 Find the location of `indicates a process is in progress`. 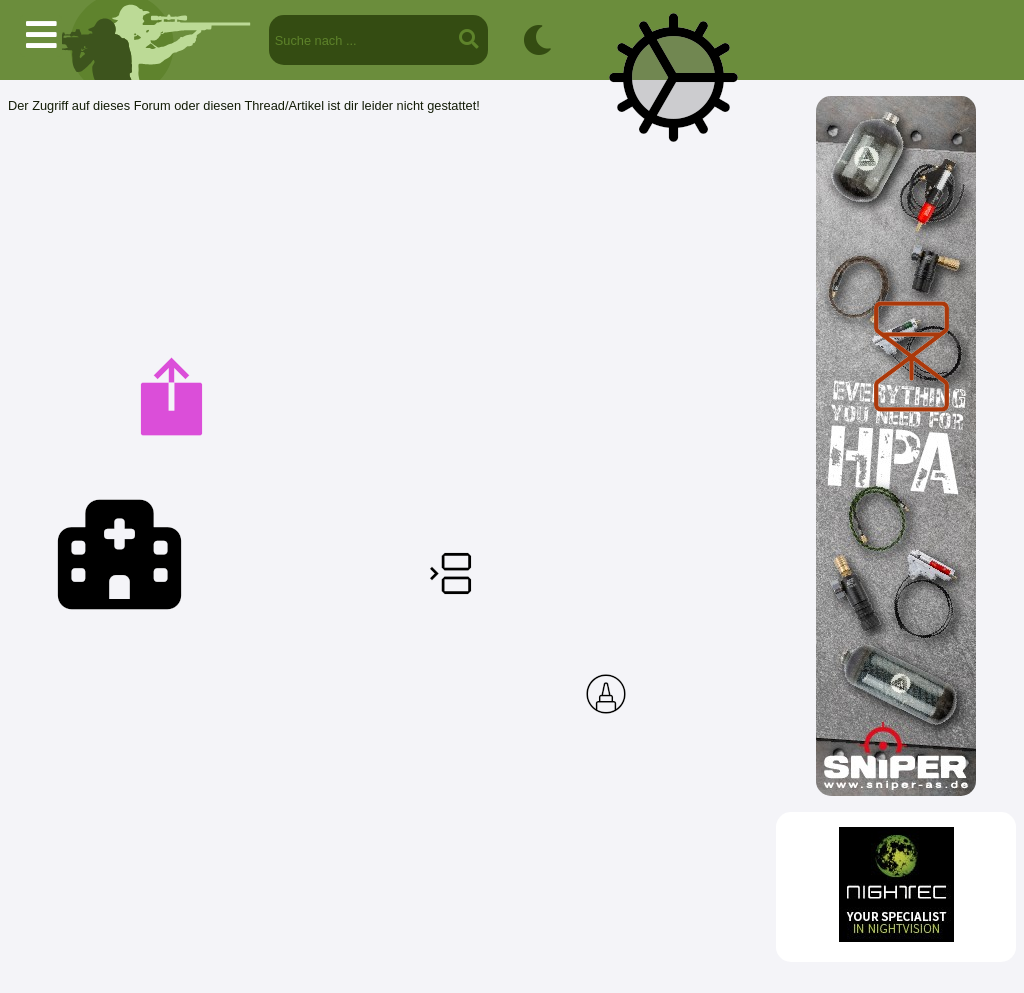

indicates a process is in progress is located at coordinates (911, 356).